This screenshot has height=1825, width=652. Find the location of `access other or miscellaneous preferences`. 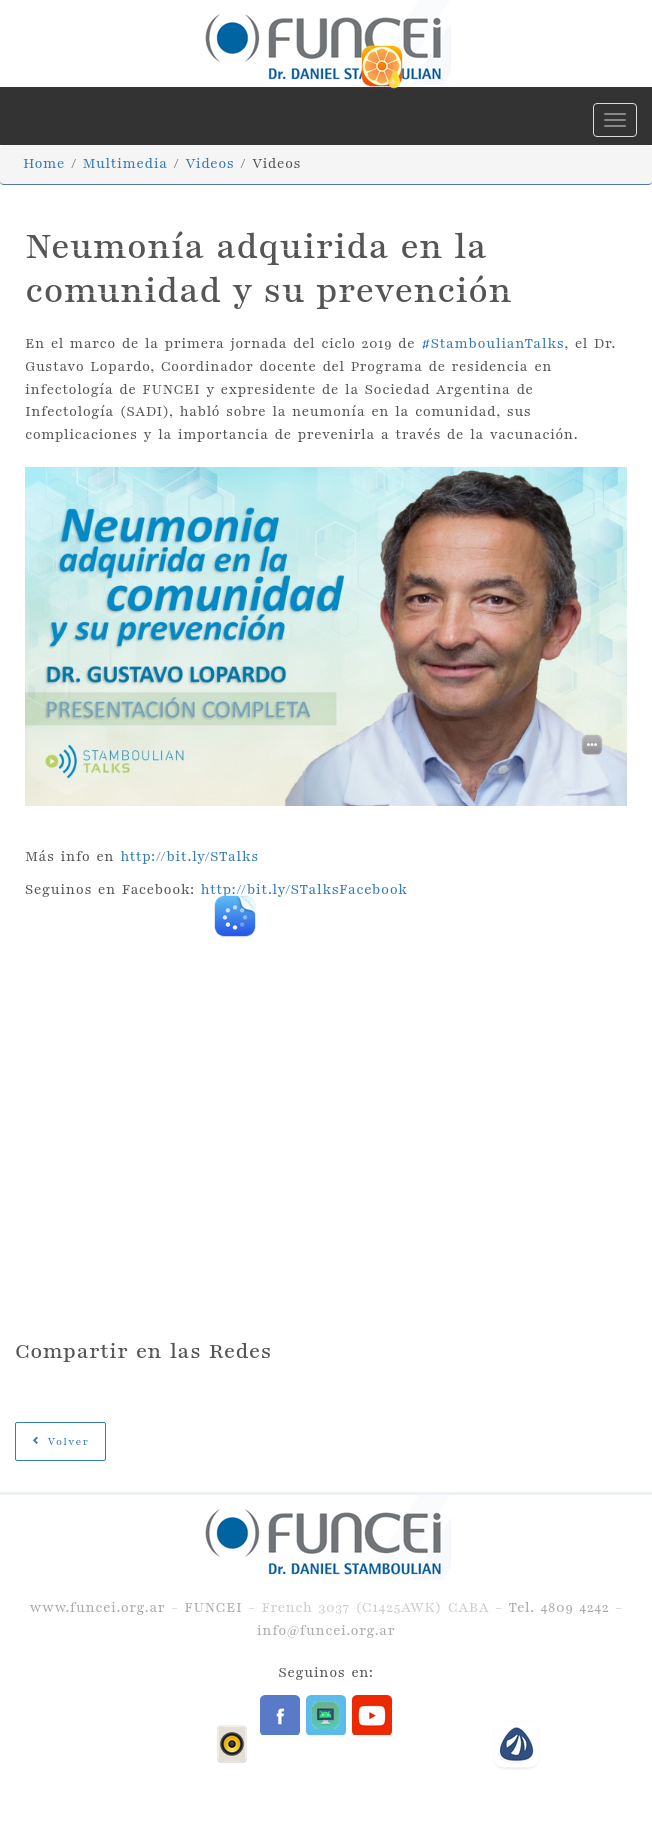

access other or miscellaneous preferences is located at coordinates (592, 745).